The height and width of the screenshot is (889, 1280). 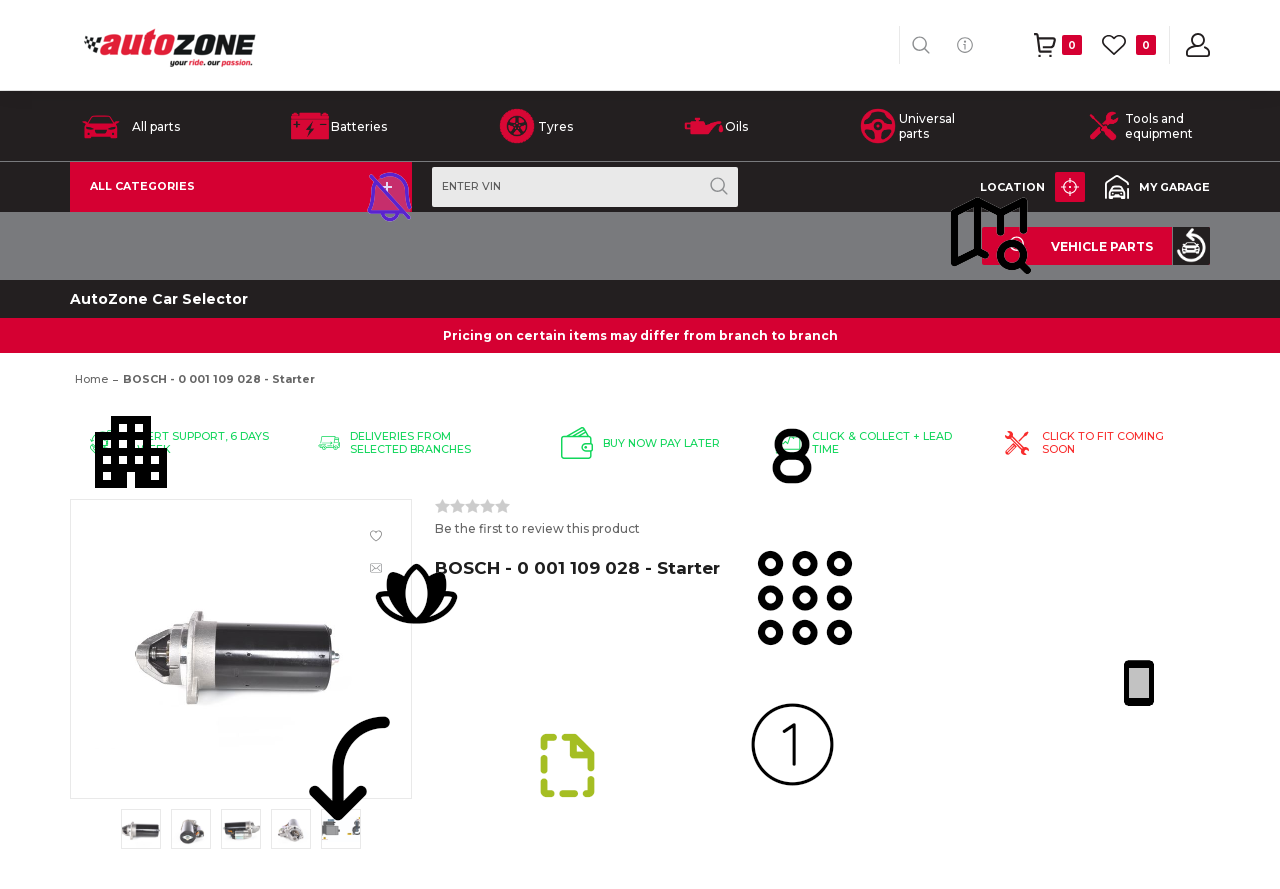 I want to click on search for a location on the map, so click(x=989, y=232).